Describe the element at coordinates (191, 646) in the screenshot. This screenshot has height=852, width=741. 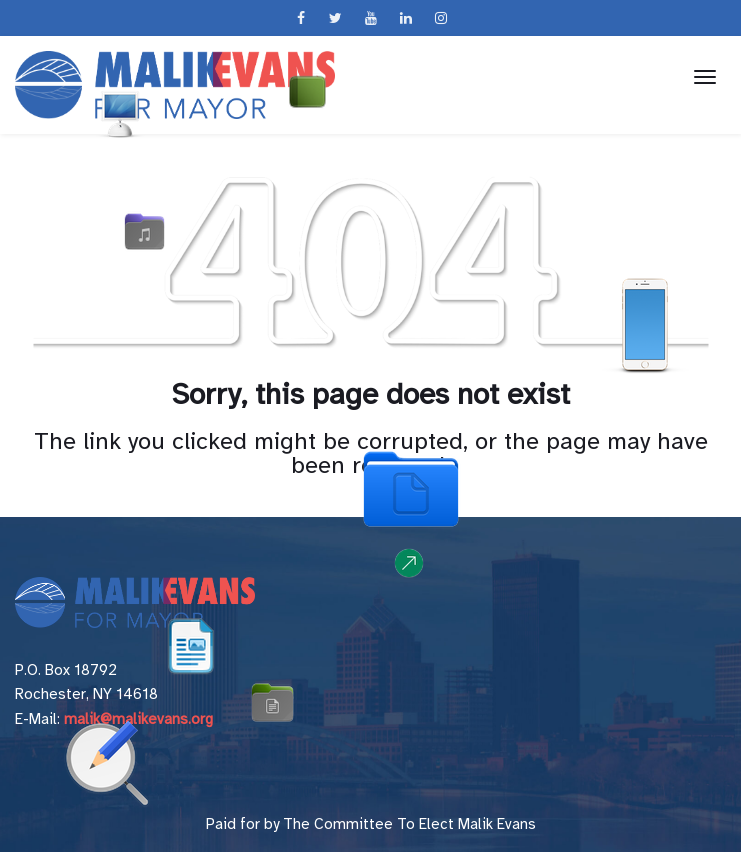
I see `open a libreoffice writer document` at that location.